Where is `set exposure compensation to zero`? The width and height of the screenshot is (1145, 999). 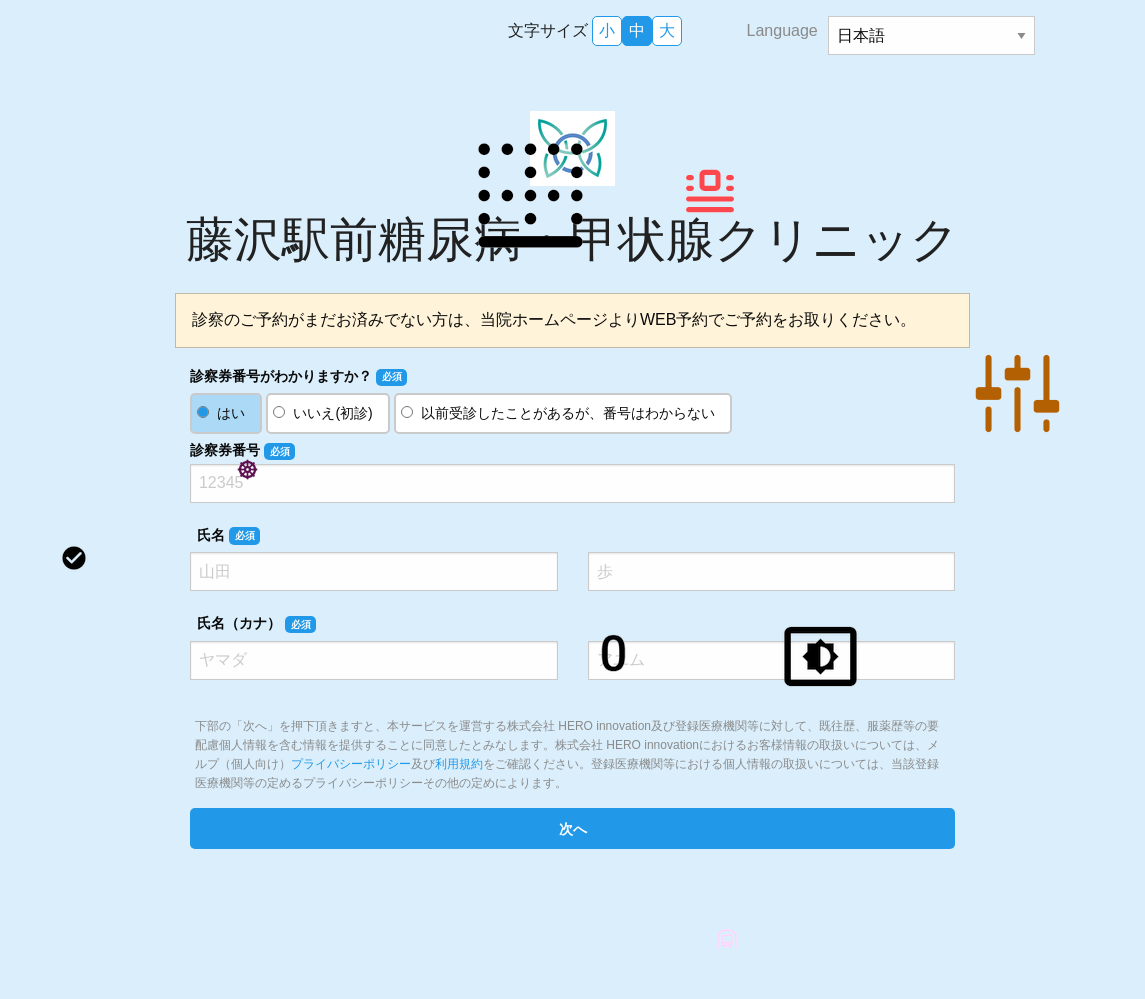 set exposure compensation to zero is located at coordinates (613, 654).